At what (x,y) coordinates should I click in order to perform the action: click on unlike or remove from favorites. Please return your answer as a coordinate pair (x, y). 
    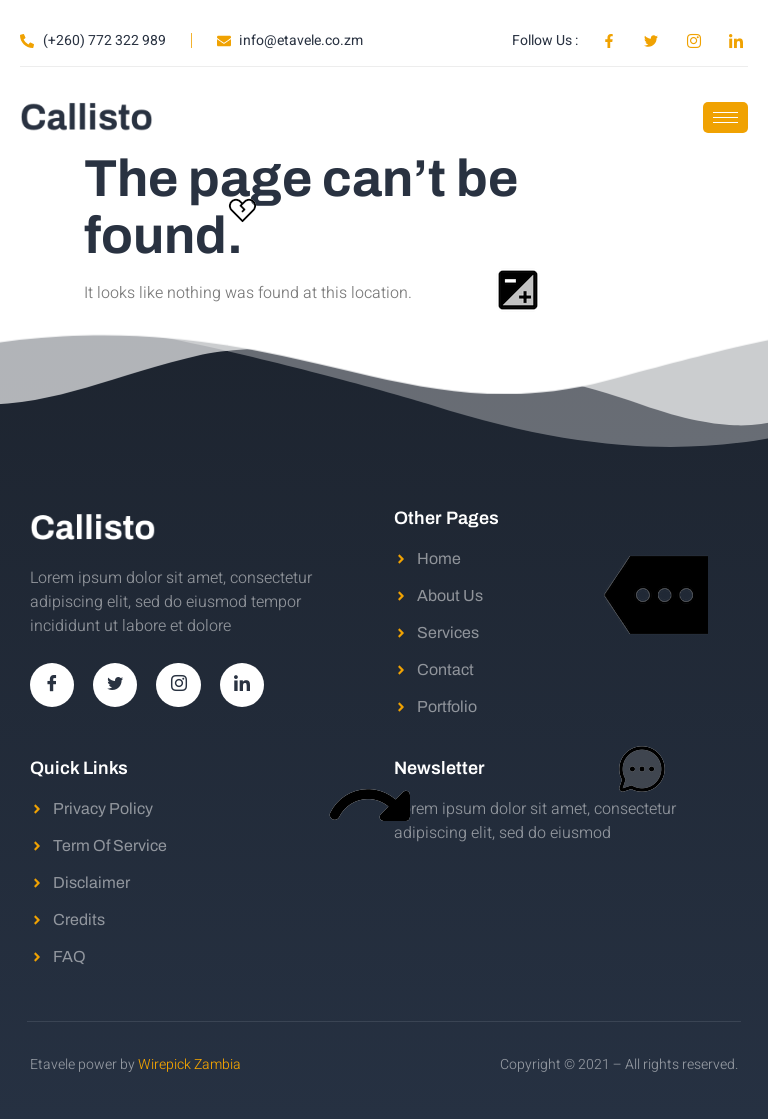
    Looking at the image, I should click on (242, 209).